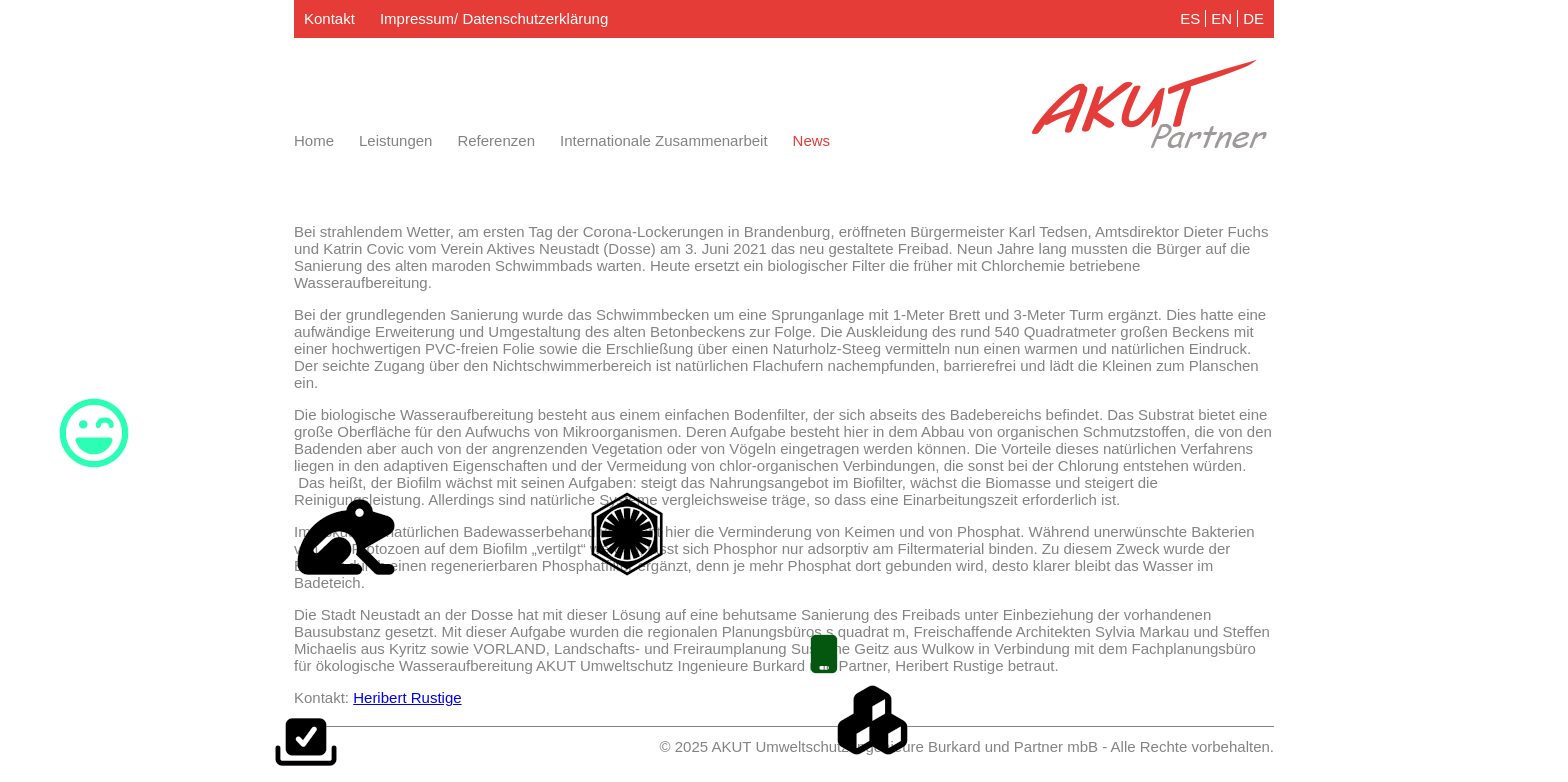 This screenshot has width=1568, height=782. I want to click on add a playful or humorous reaction, so click(94, 433).